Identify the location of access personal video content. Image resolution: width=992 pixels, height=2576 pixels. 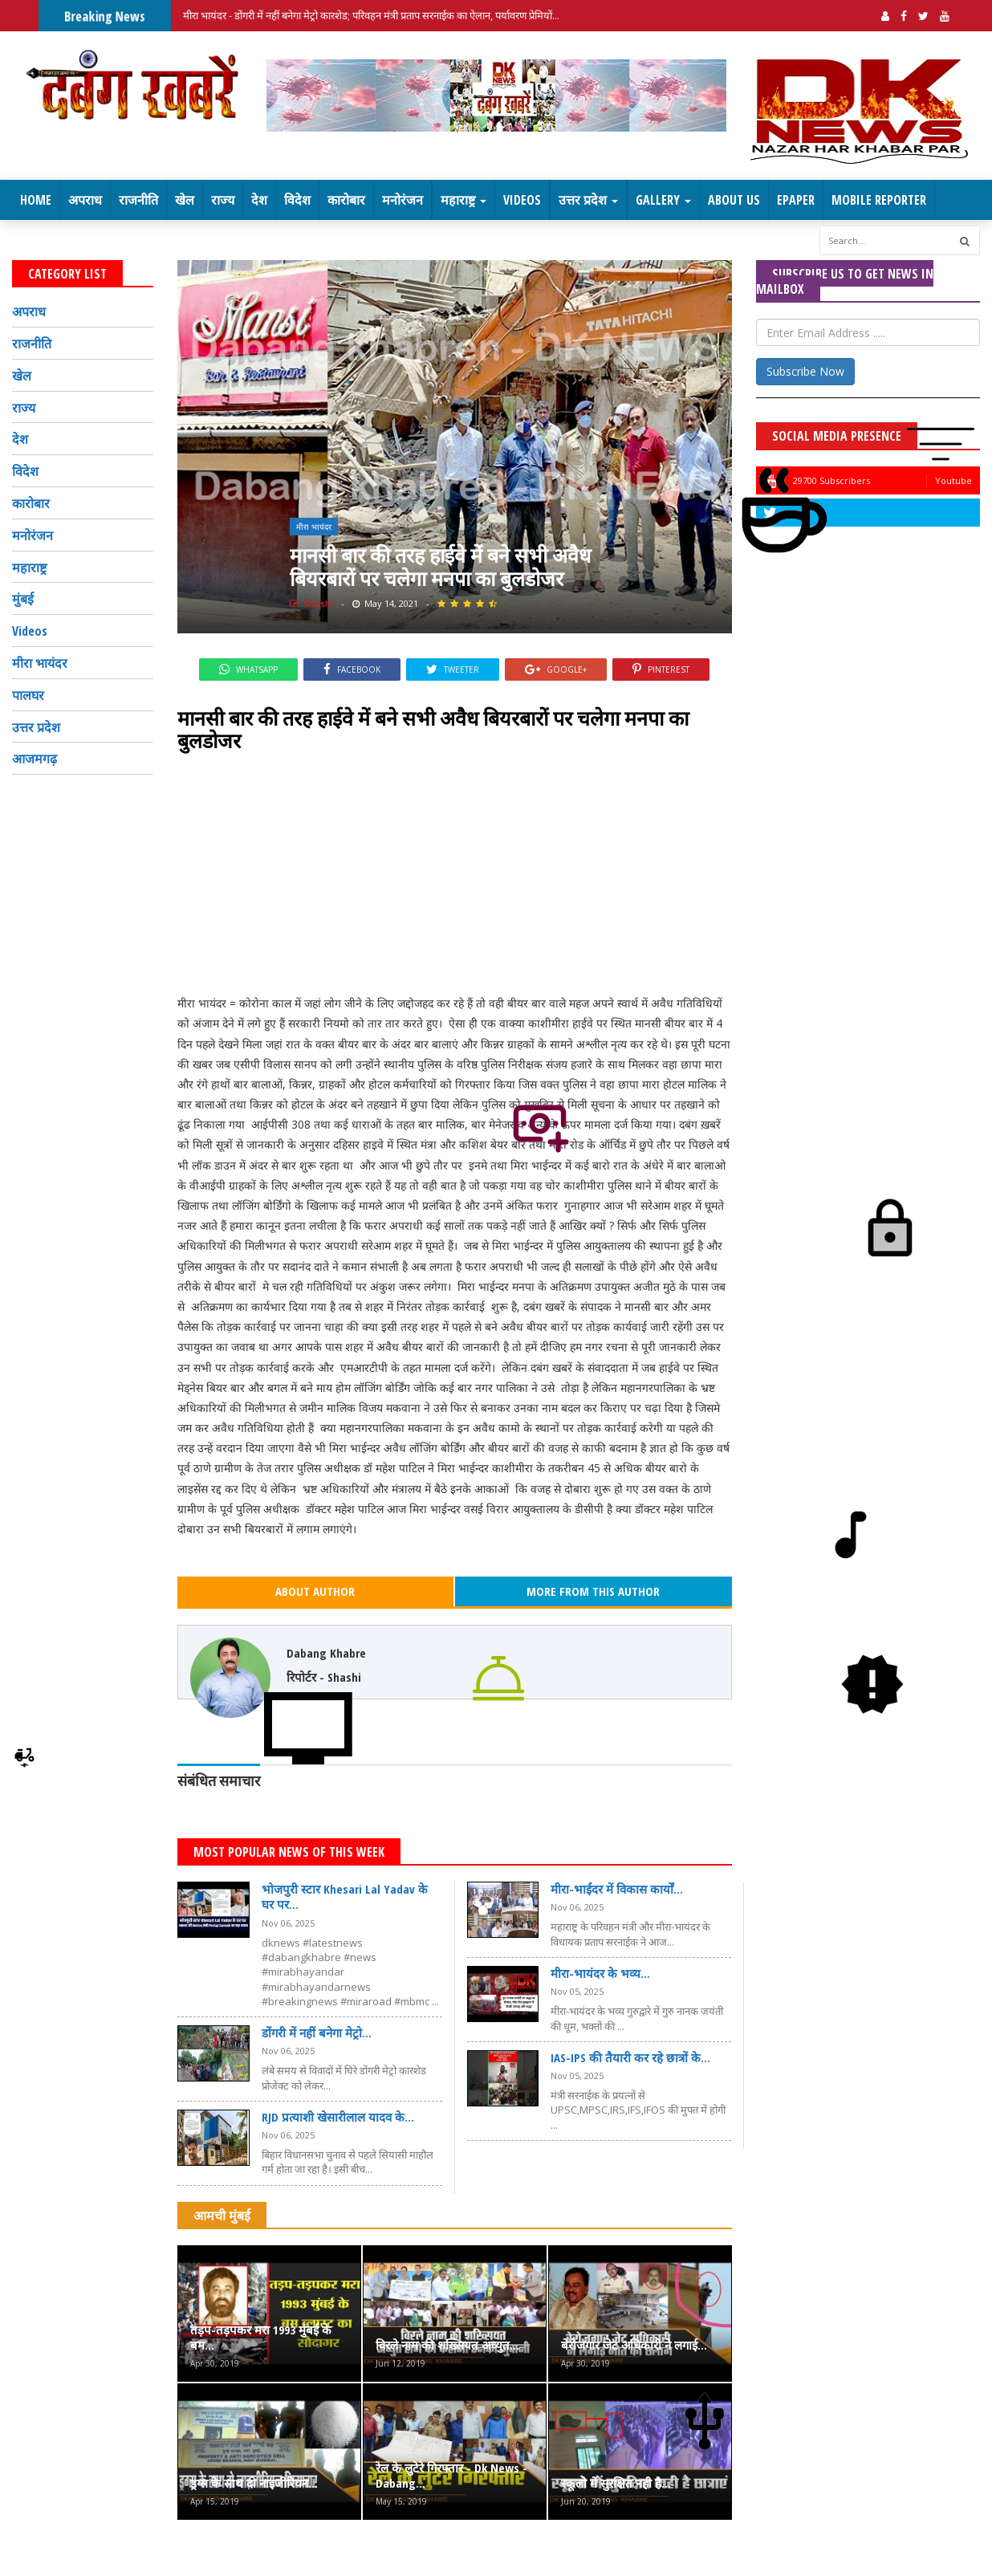
(308, 1728).